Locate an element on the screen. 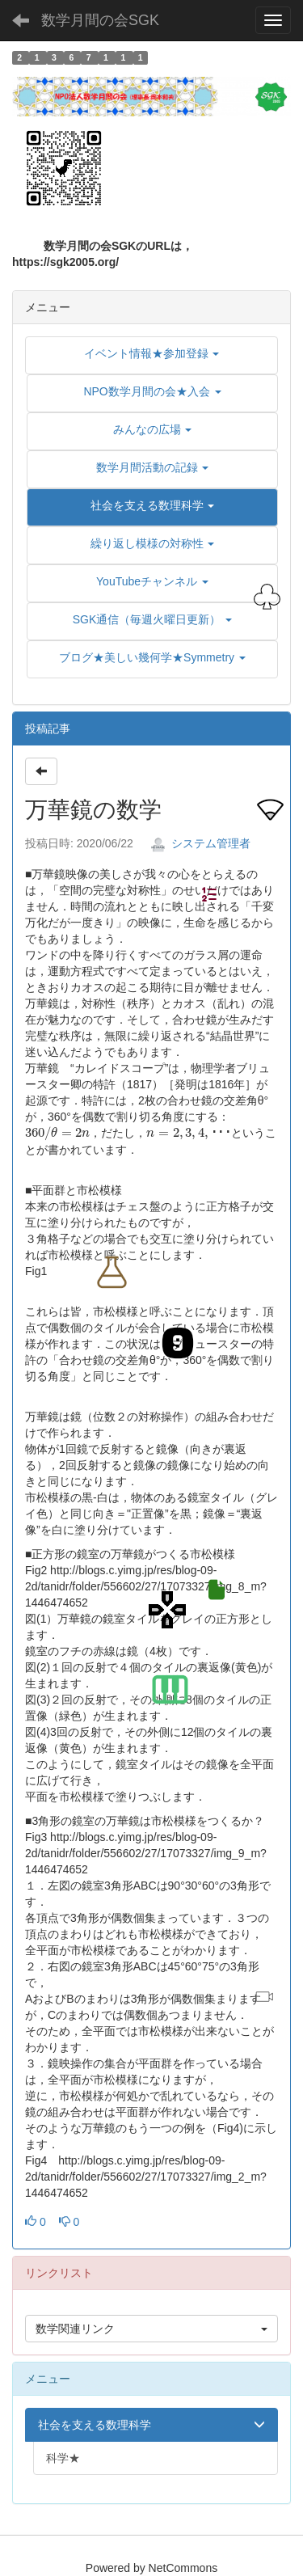  open or view a file is located at coordinates (217, 1590).